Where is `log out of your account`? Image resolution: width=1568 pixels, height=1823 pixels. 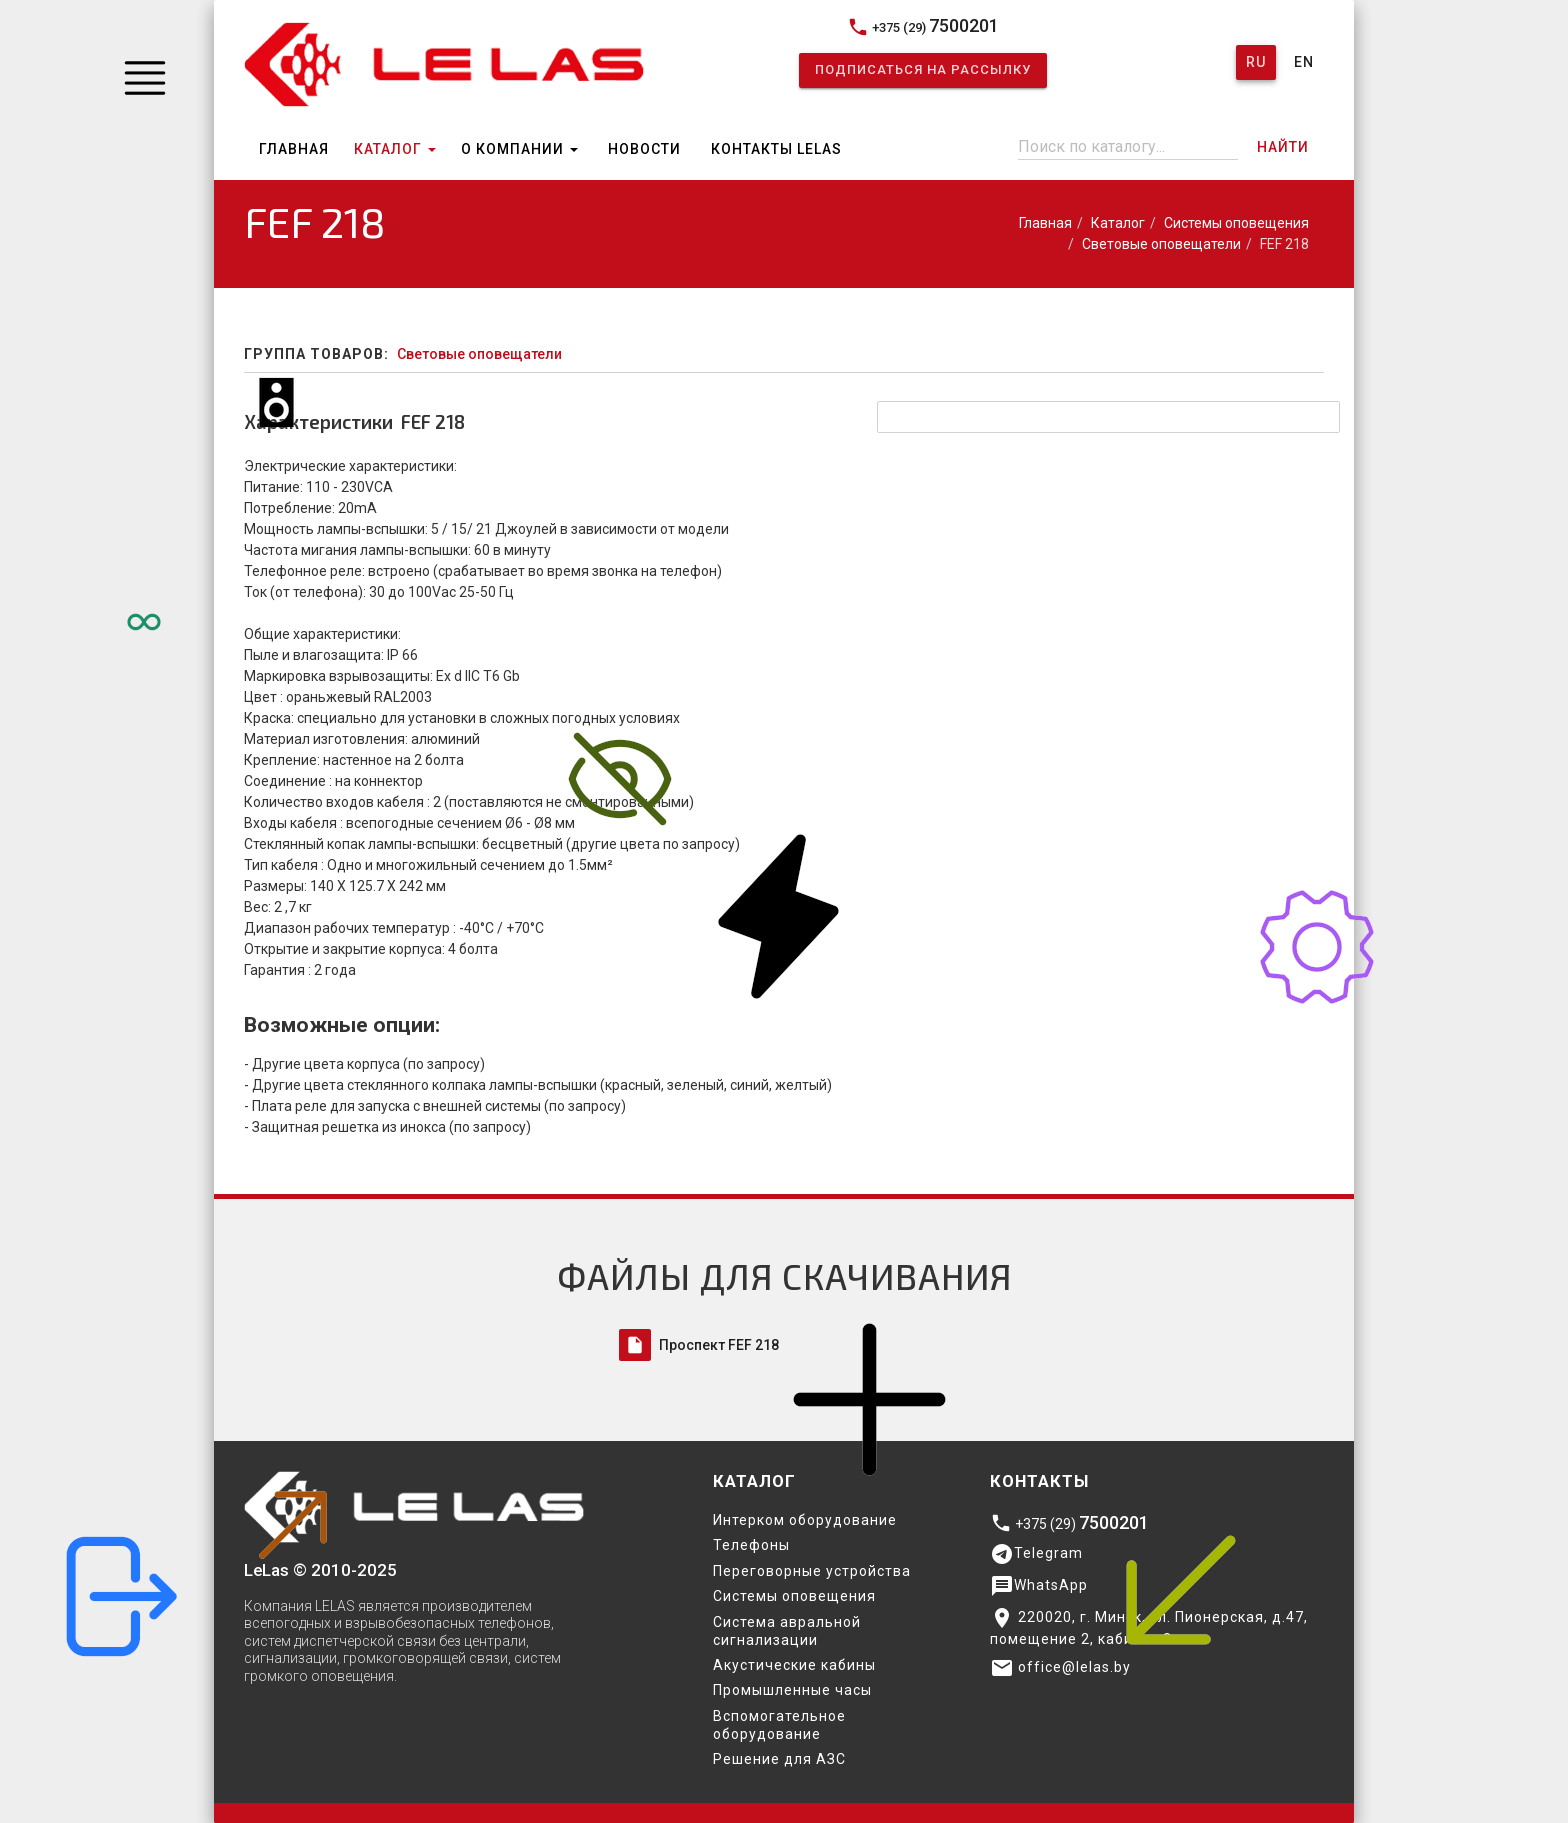 log out of your account is located at coordinates (112, 1596).